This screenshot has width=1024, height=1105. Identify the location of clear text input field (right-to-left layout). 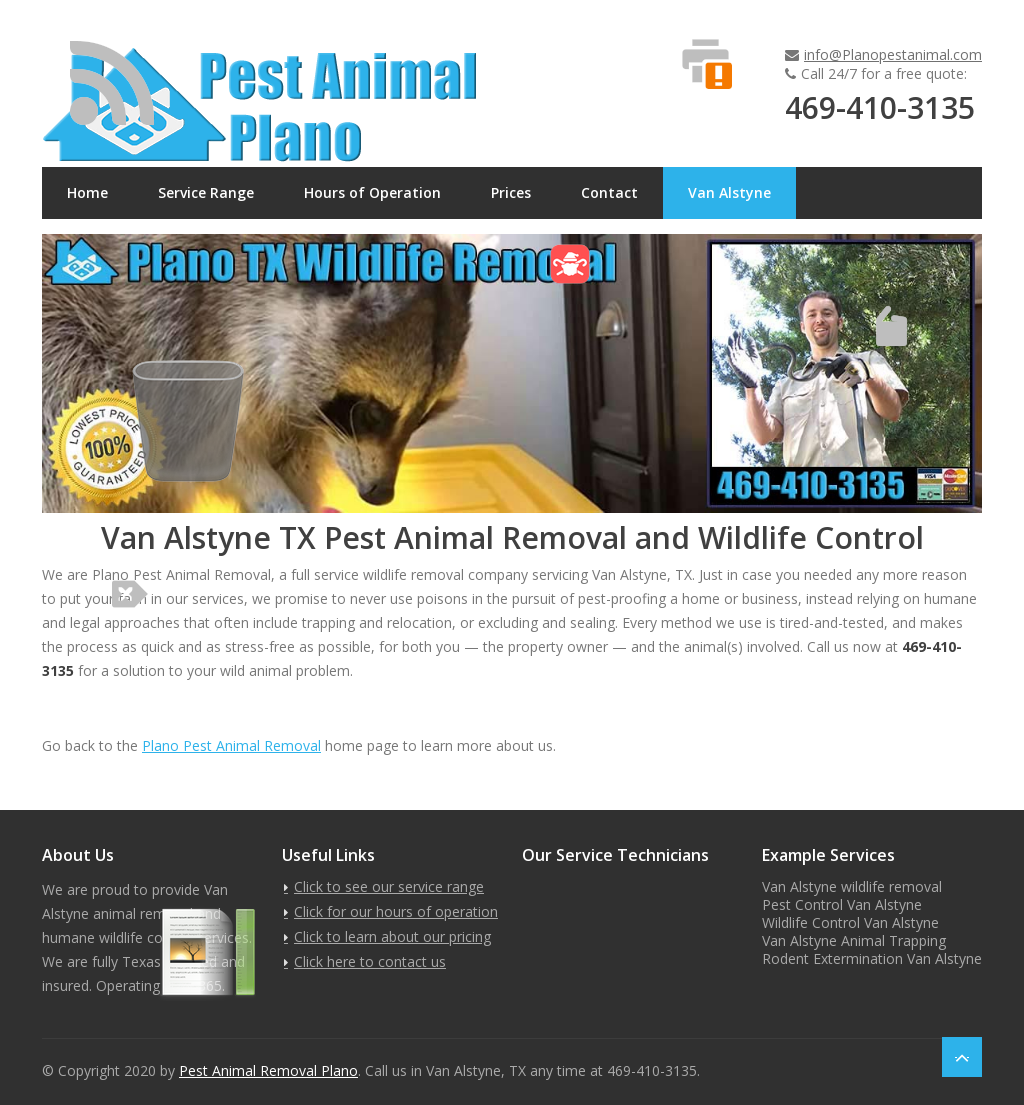
(130, 594).